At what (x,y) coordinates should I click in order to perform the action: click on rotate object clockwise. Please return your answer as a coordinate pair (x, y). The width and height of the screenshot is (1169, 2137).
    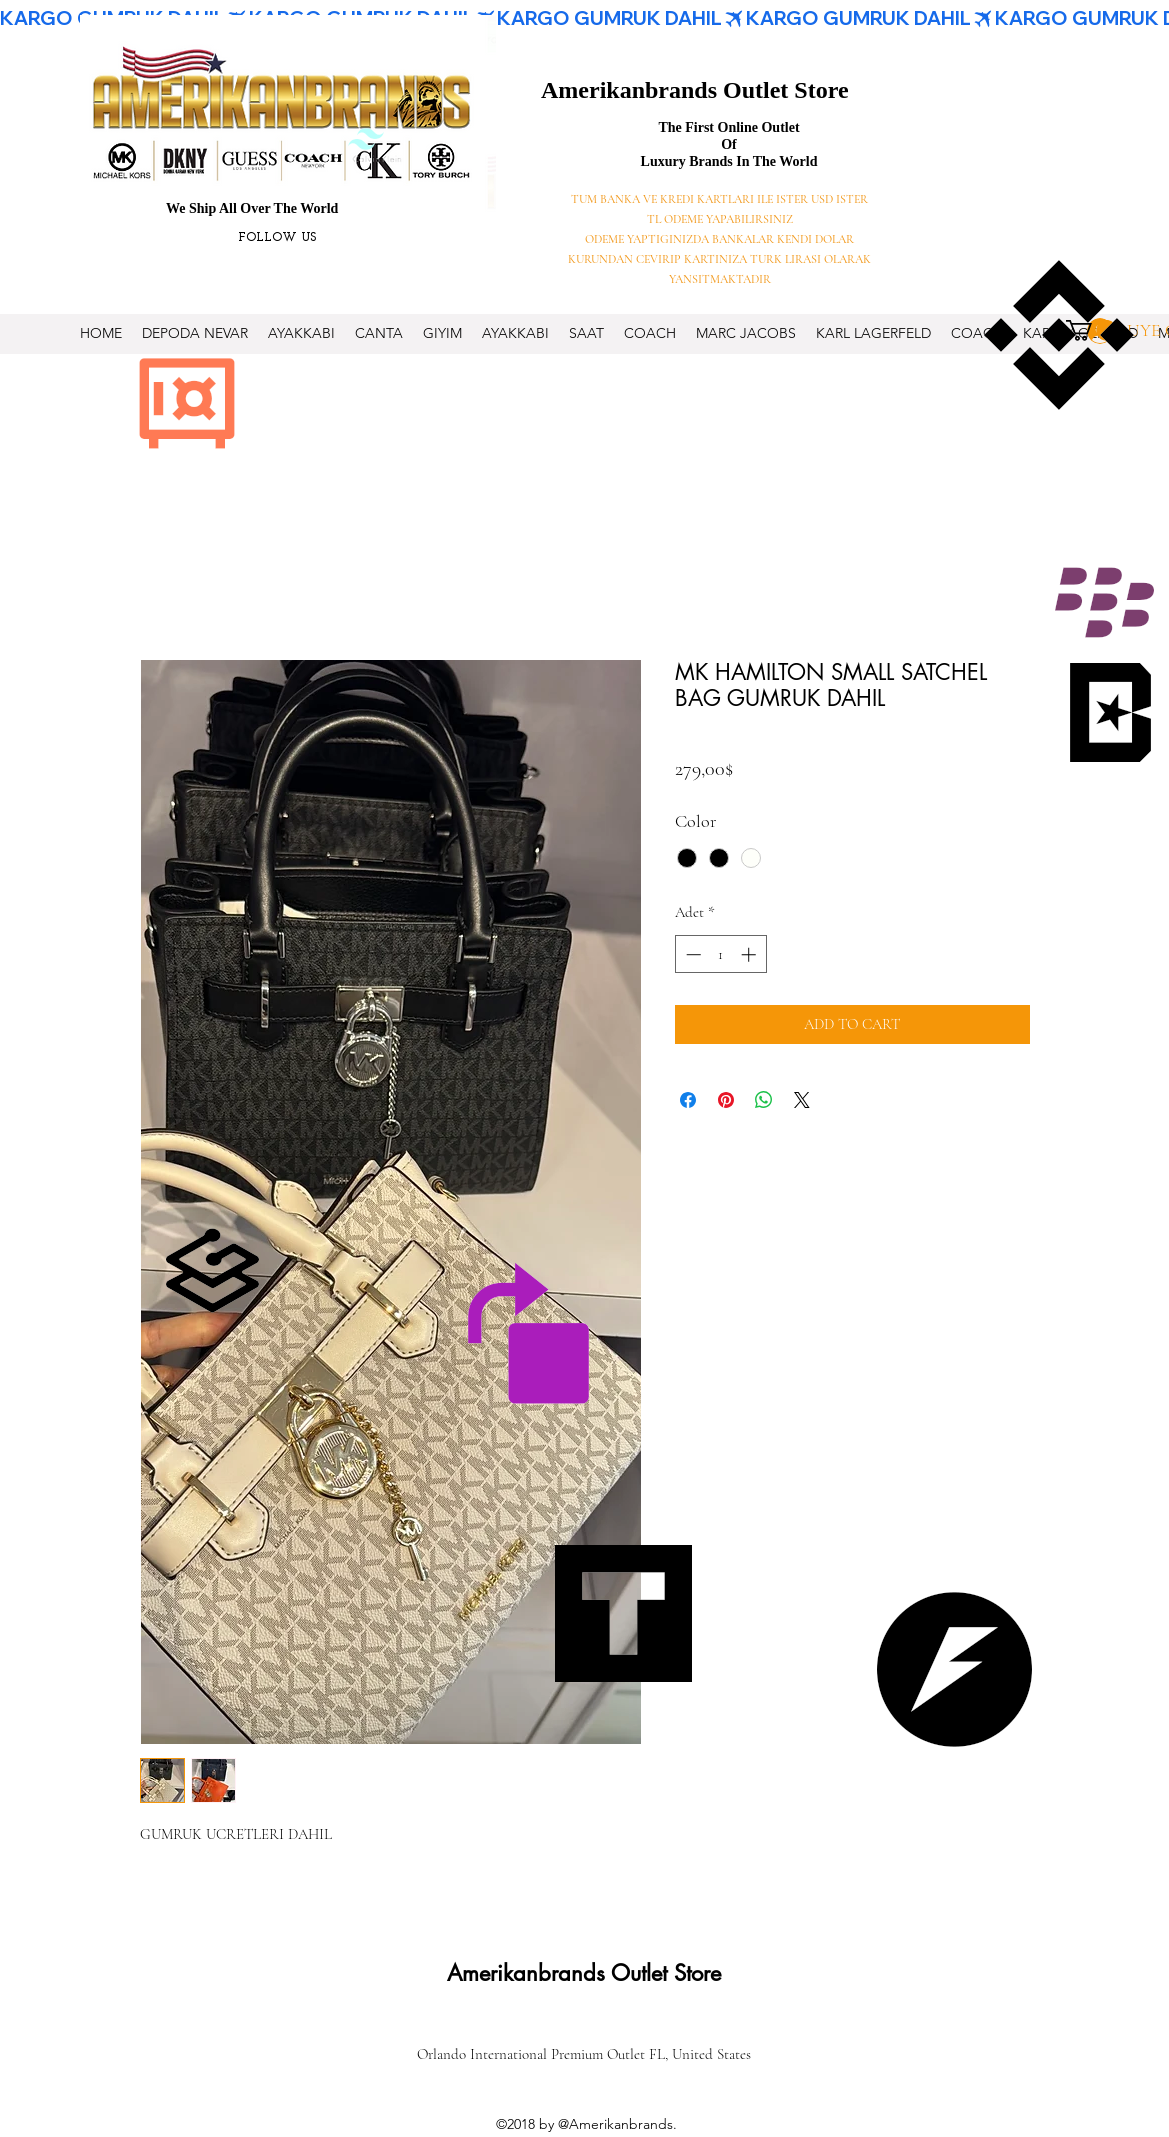
    Looking at the image, I should click on (528, 1336).